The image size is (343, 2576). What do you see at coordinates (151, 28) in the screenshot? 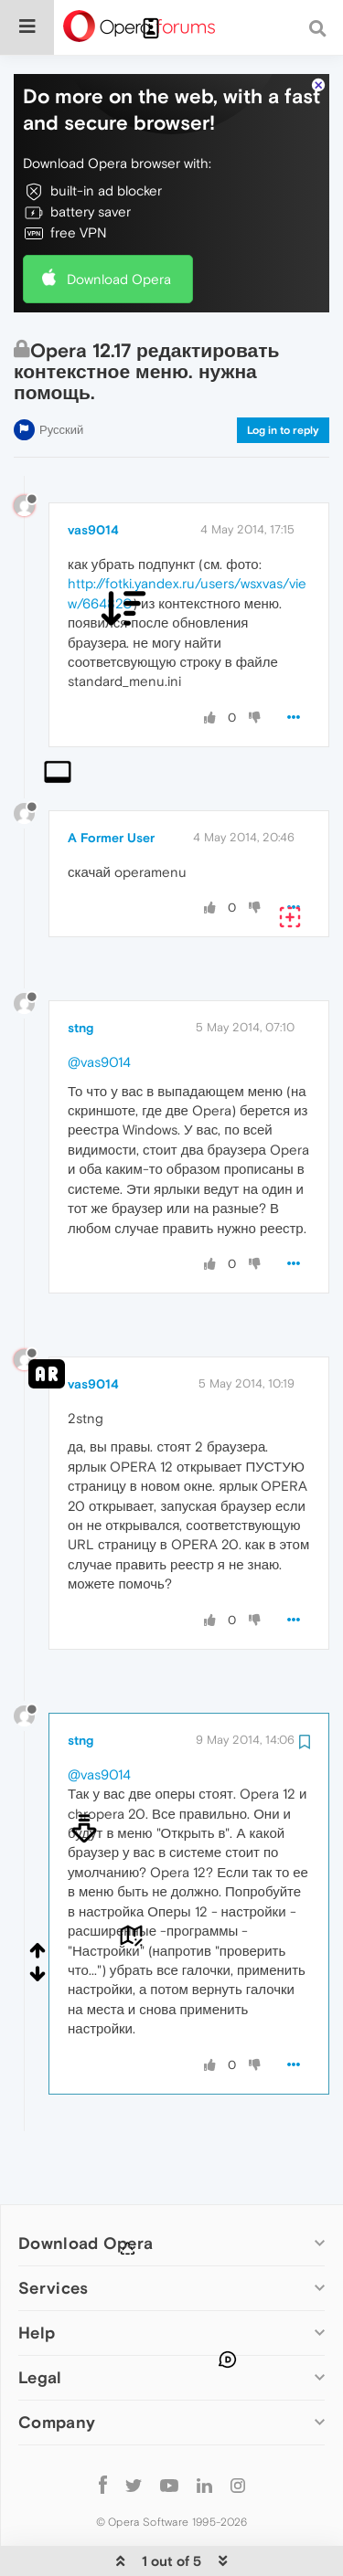
I see `view user profile or identification` at bounding box center [151, 28].